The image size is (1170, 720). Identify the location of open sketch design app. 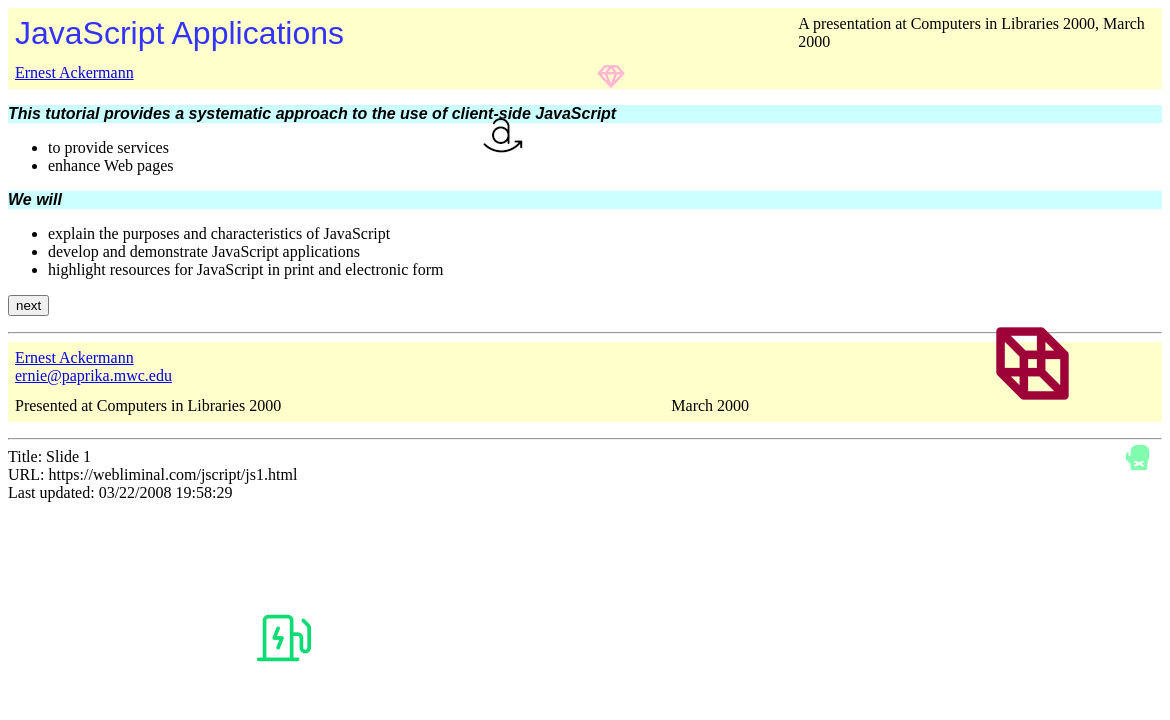
(611, 76).